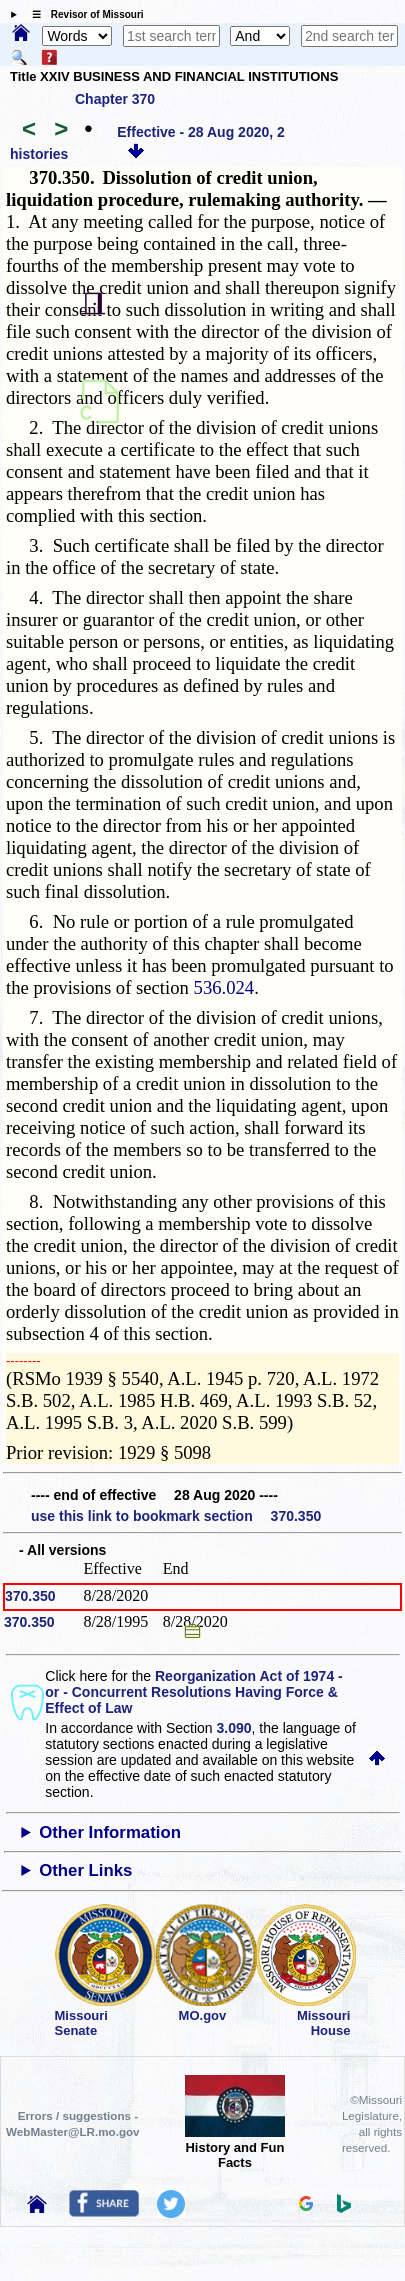 The width and height of the screenshot is (405, 2281). Describe the element at coordinates (192, 1631) in the screenshot. I see `access work or business documents` at that location.